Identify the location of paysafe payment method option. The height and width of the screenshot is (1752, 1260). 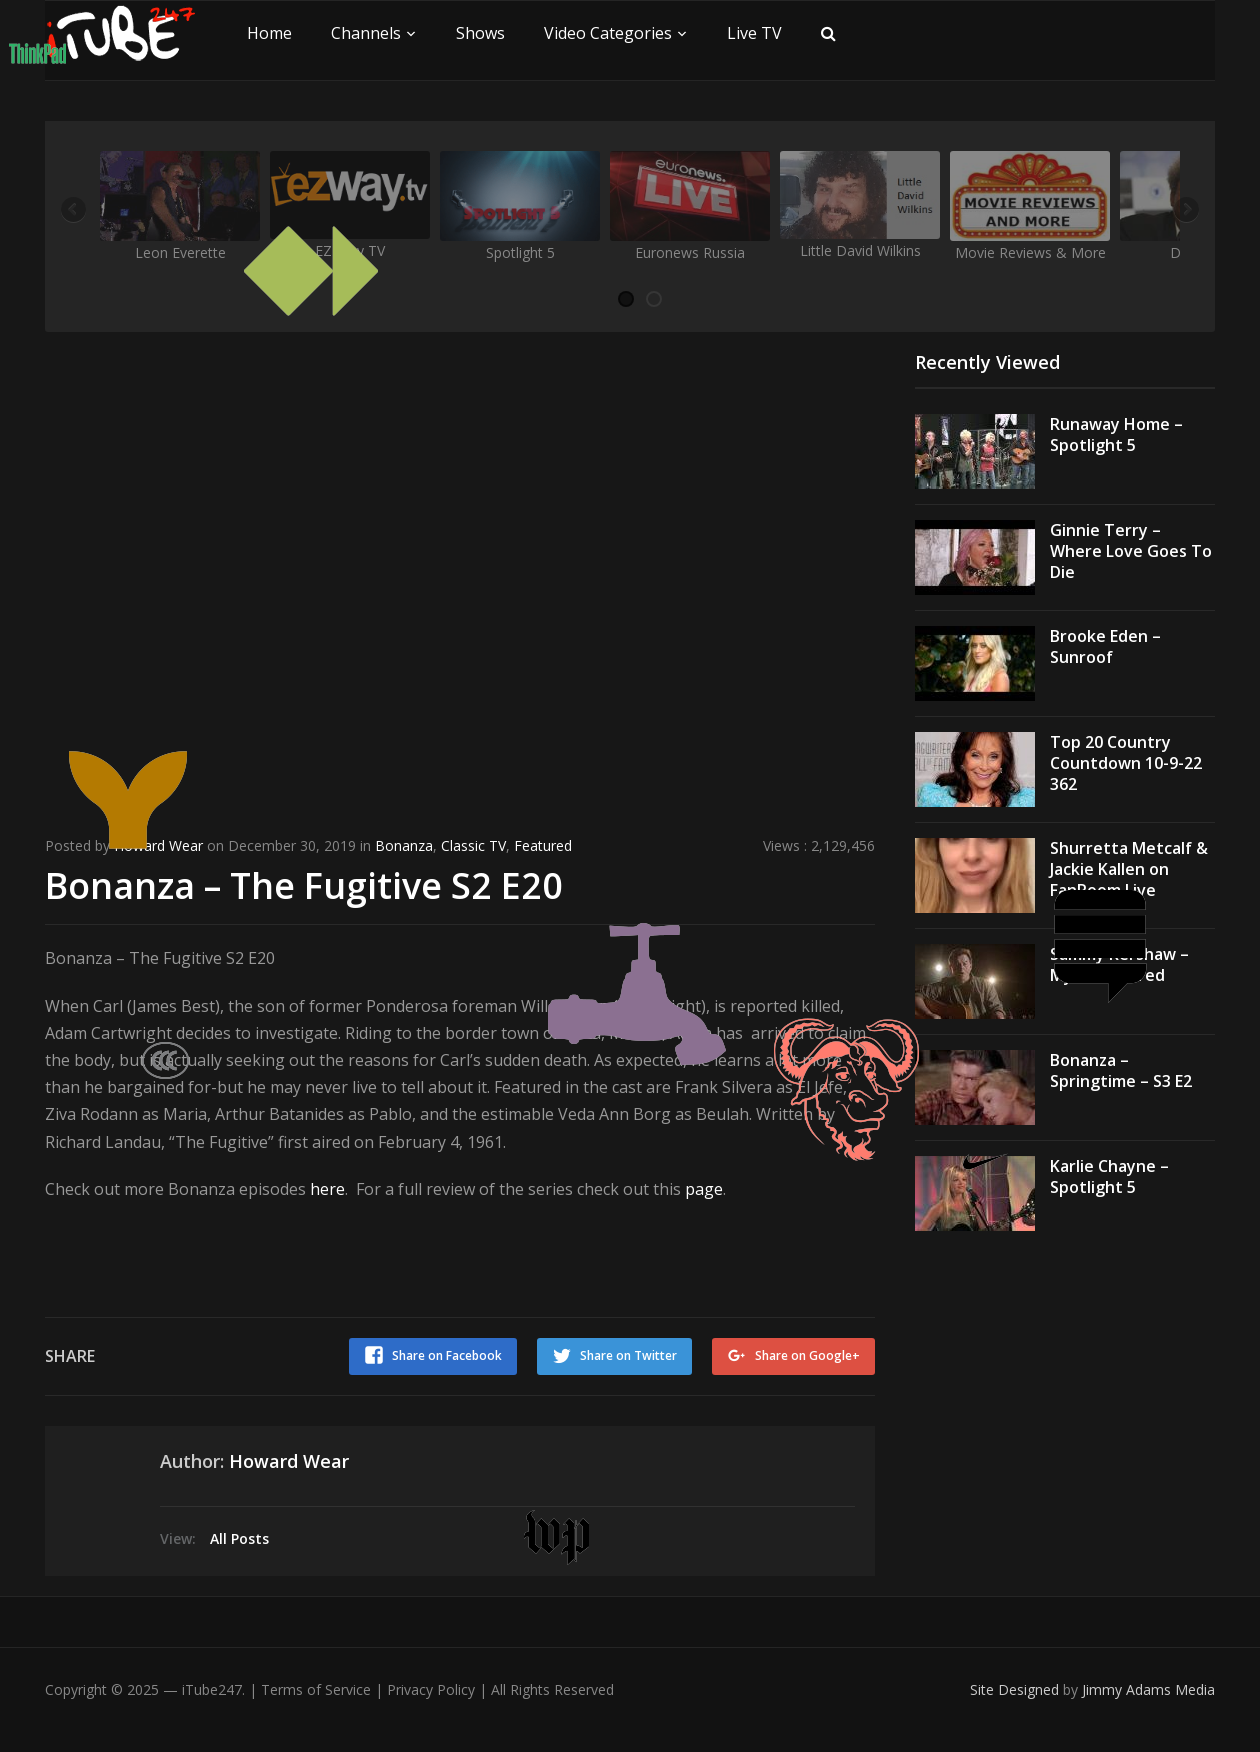
(311, 271).